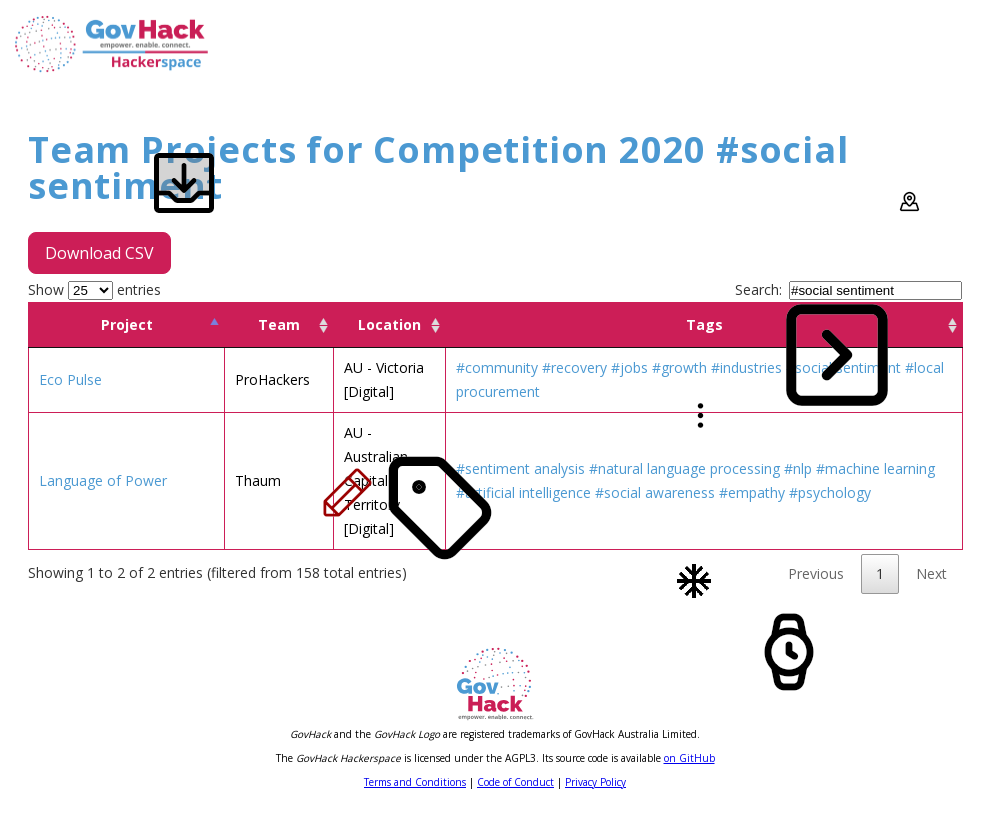 Image resolution: width=990 pixels, height=814 pixels. I want to click on edit content or text, so click(346, 493).